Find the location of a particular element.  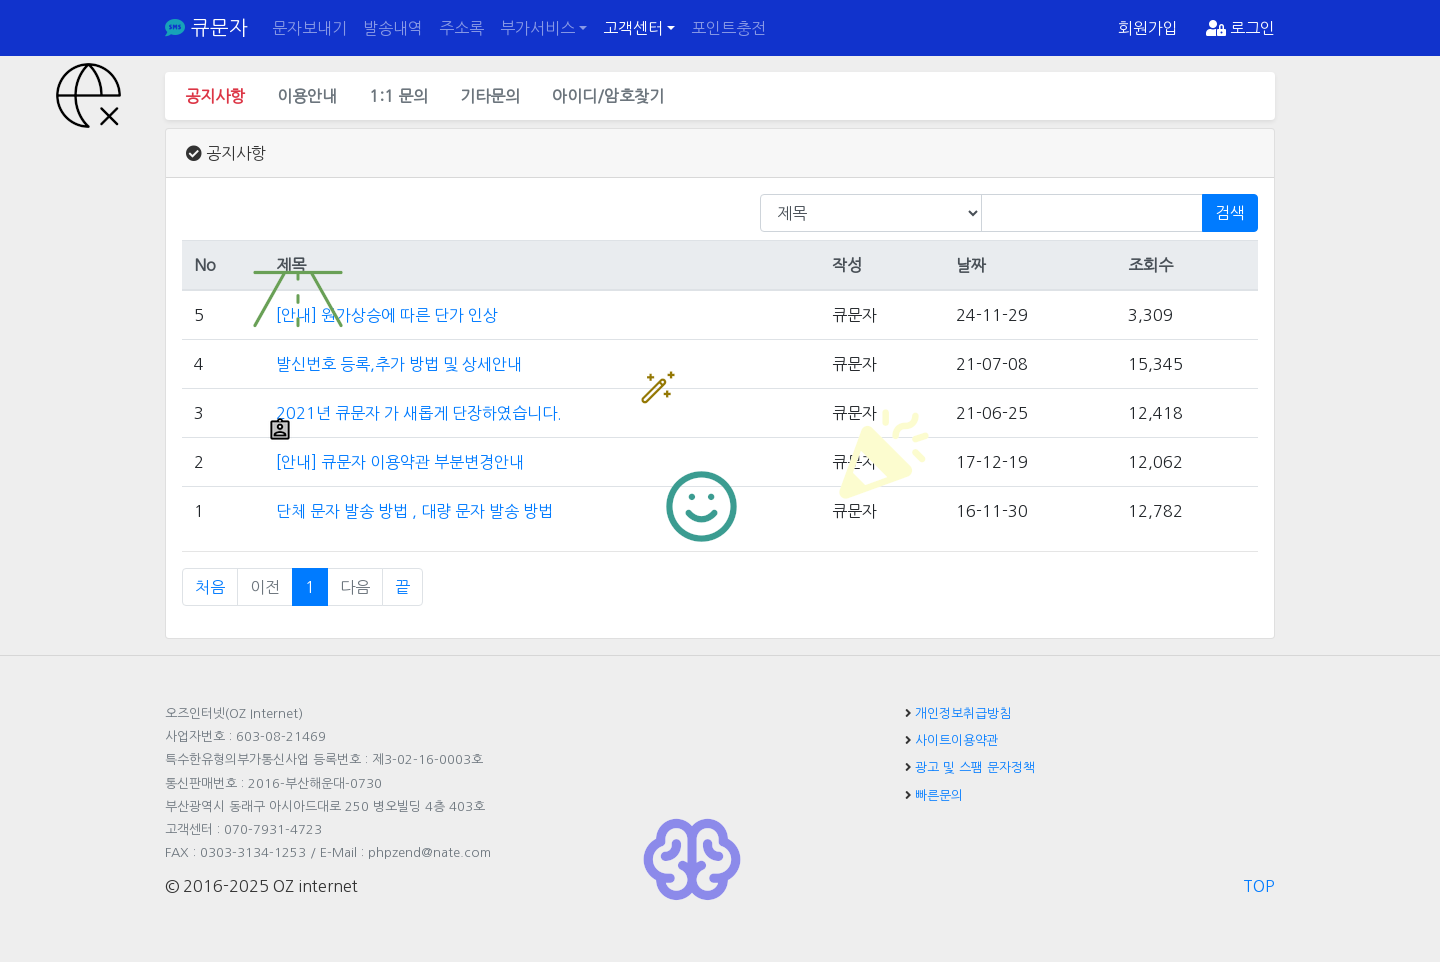

view directions or navigation is located at coordinates (298, 299).